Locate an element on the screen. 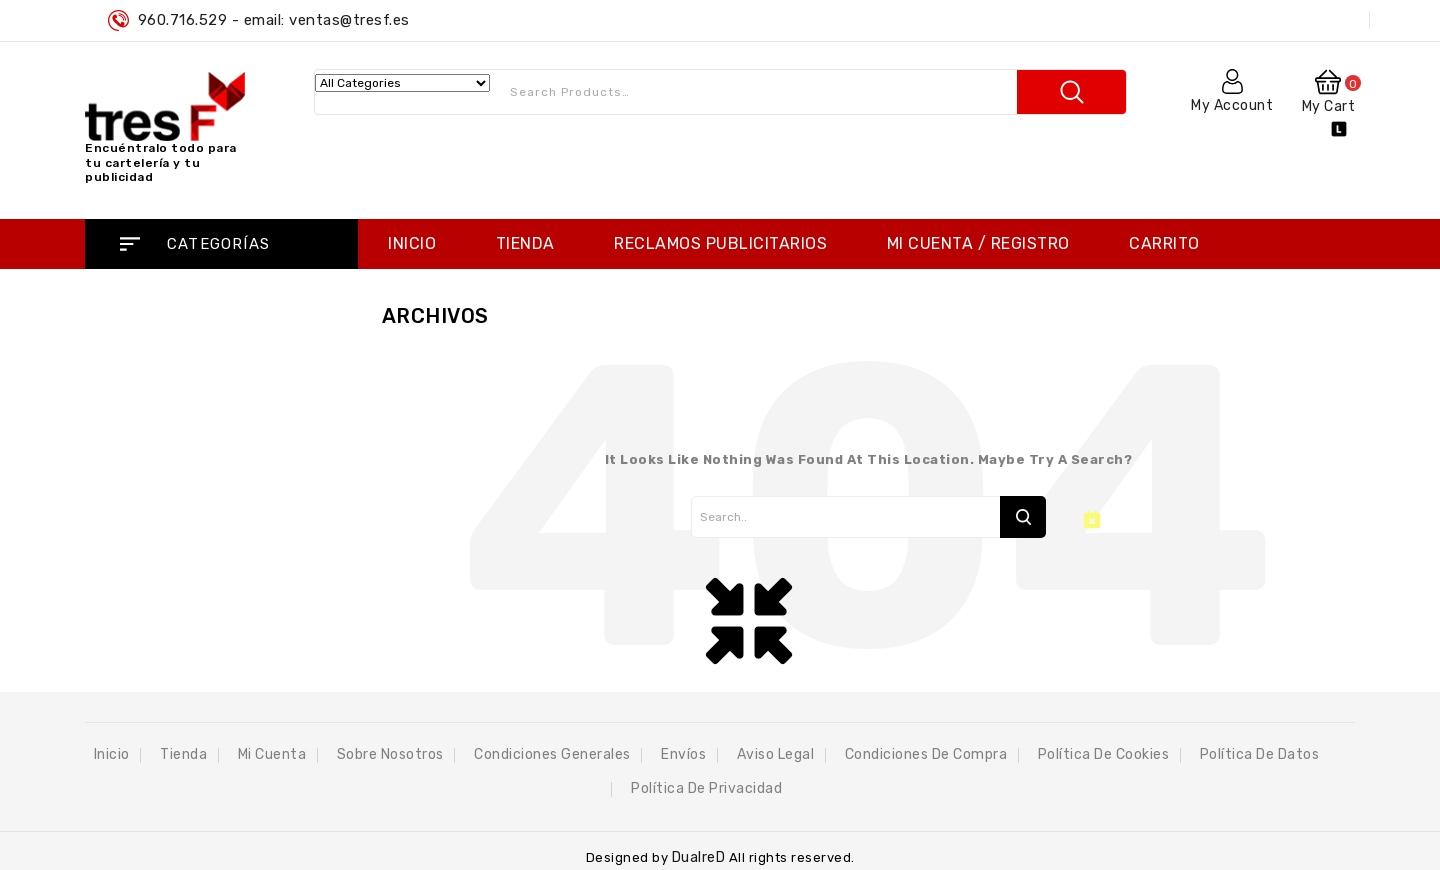 The height and width of the screenshot is (870, 1440). exit fullscreen mode is located at coordinates (749, 621).